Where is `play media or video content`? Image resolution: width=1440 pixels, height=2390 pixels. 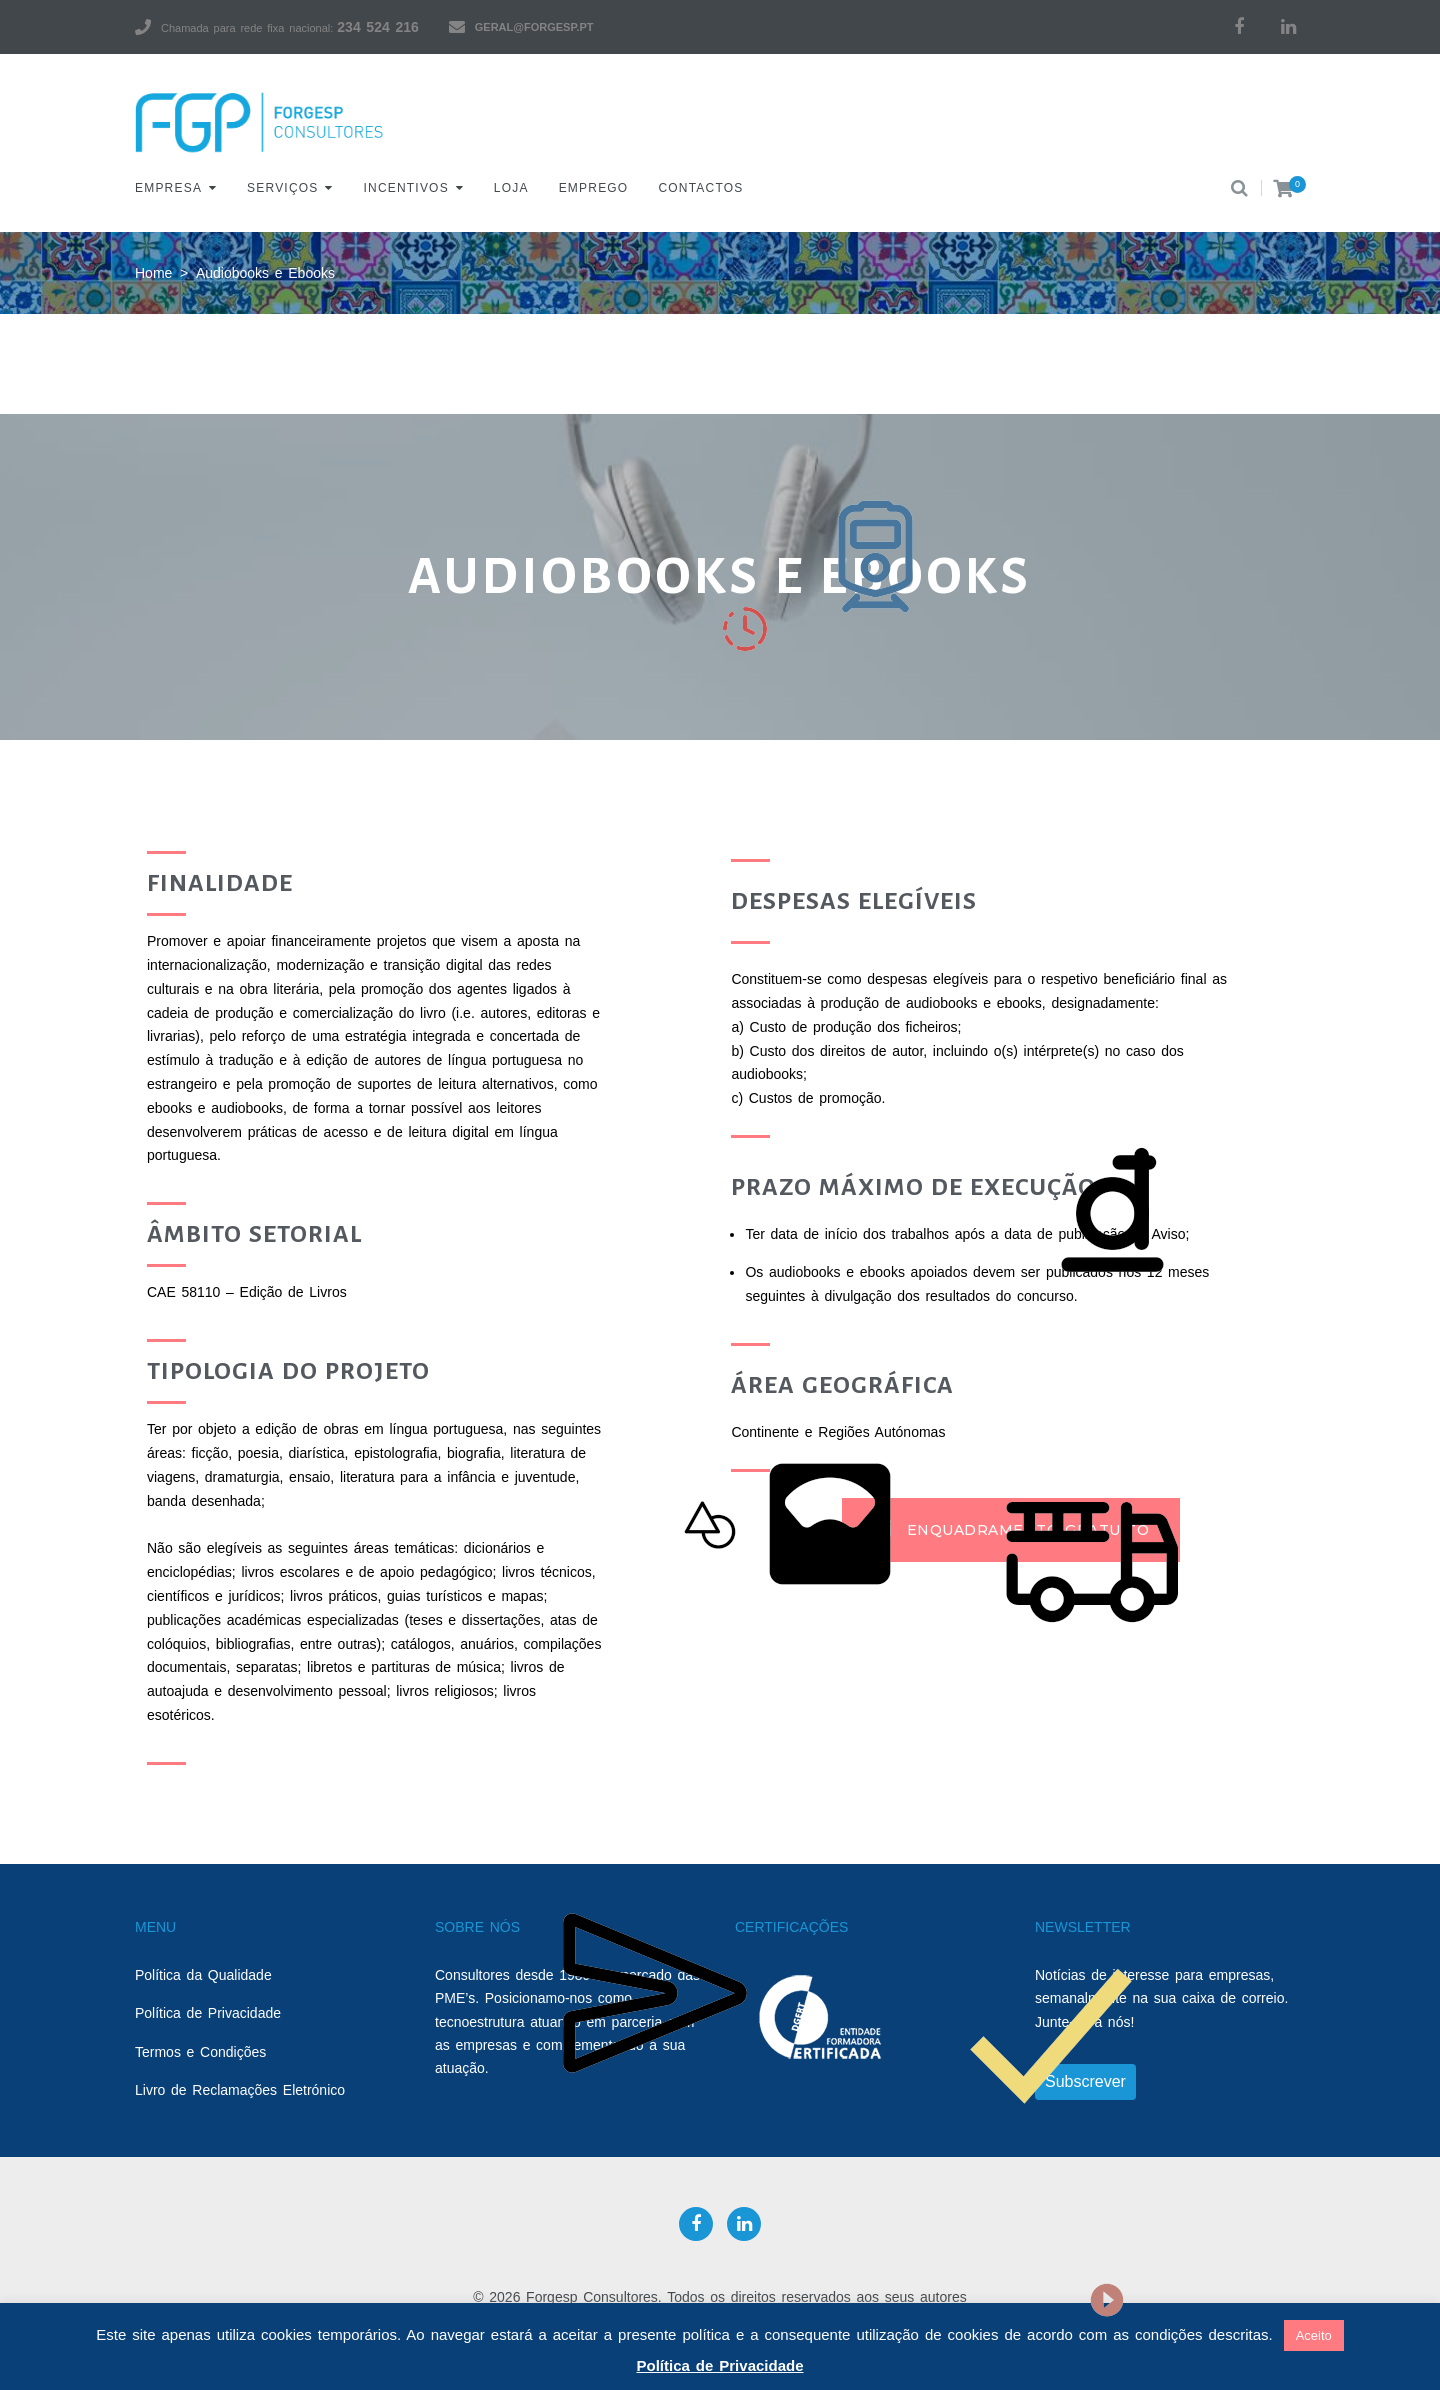 play media or video content is located at coordinates (1107, 2300).